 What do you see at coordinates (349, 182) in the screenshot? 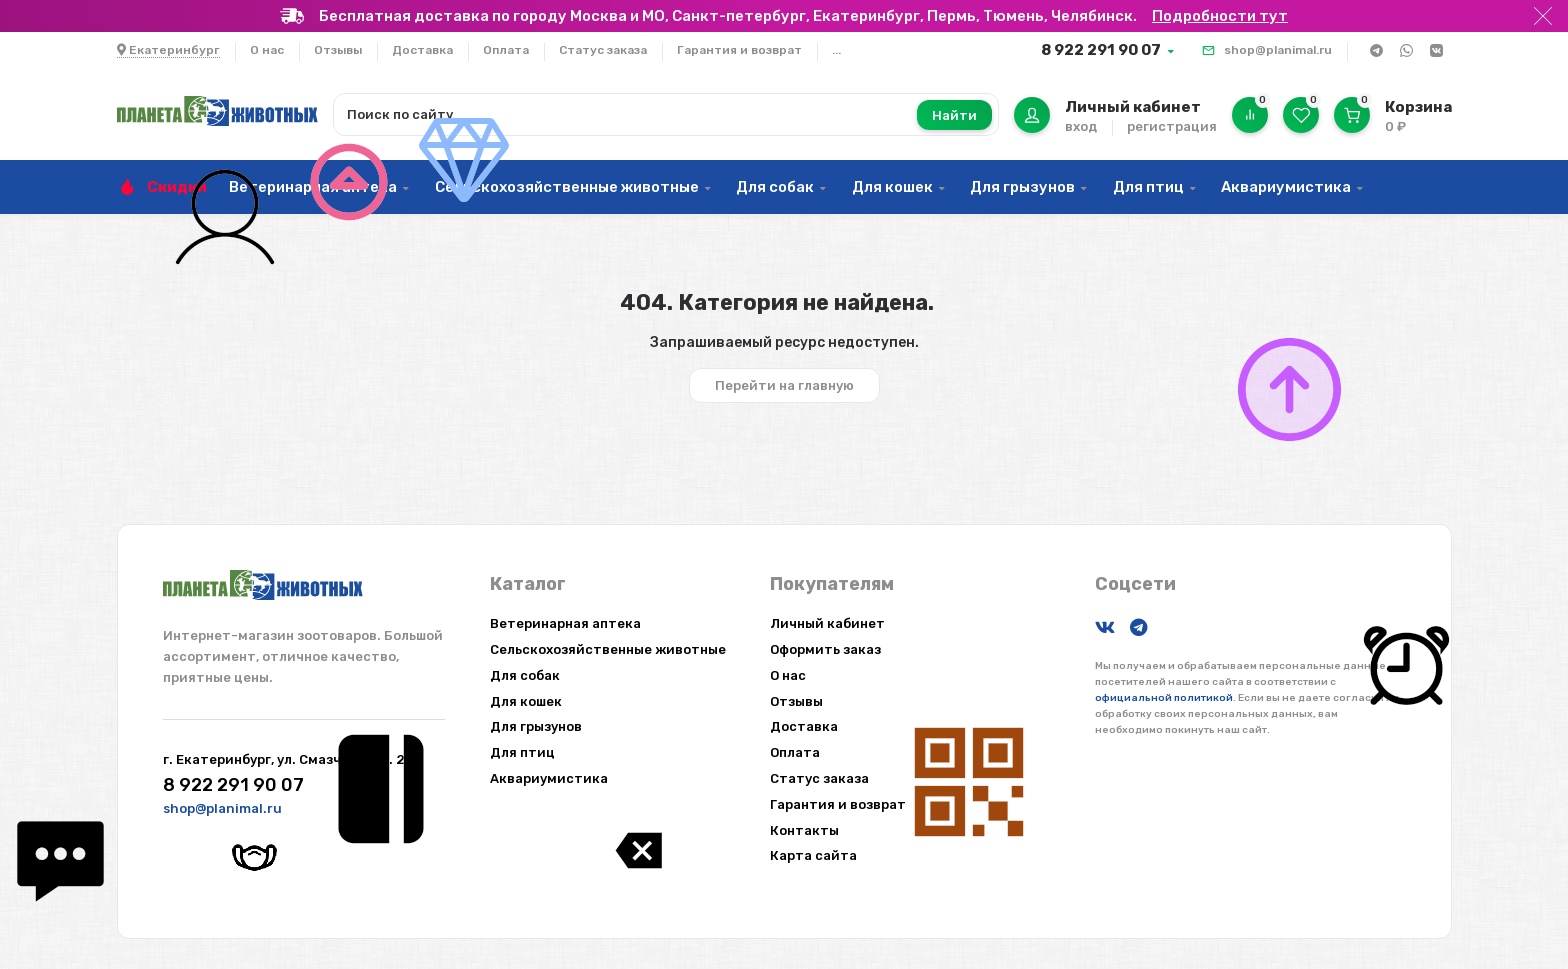
I see `scroll to top of page` at bounding box center [349, 182].